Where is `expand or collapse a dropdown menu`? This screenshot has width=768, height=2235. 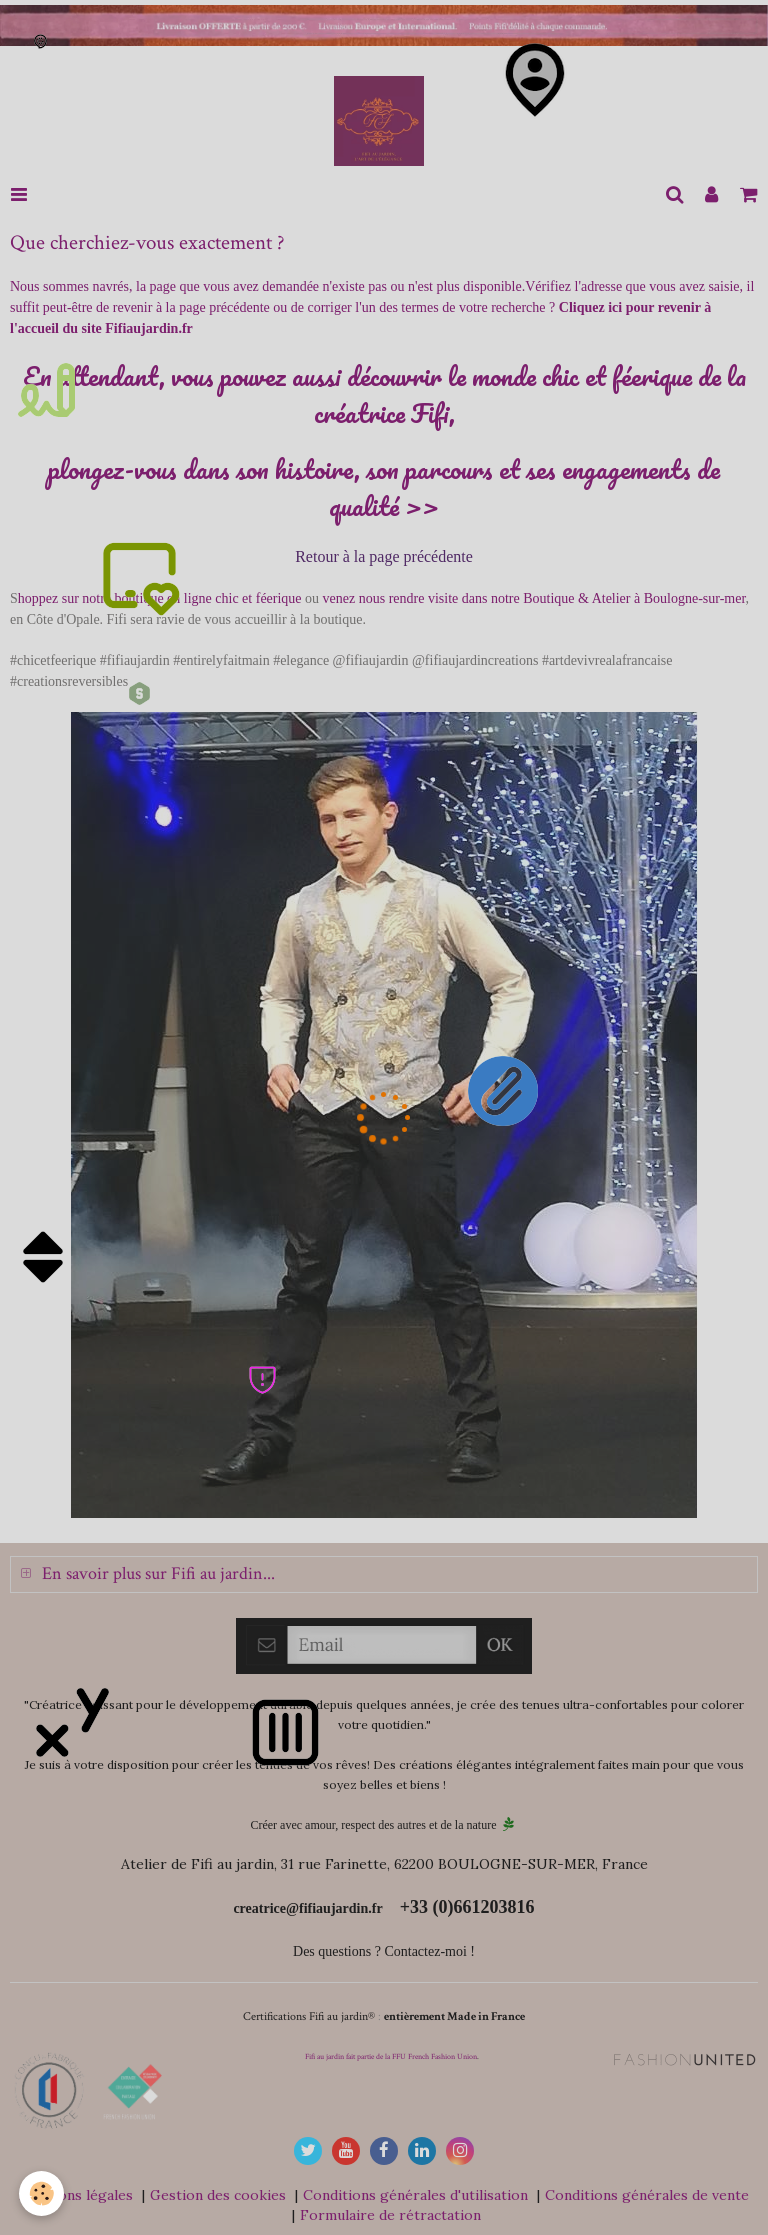 expand or collapse a dropdown menu is located at coordinates (43, 1257).